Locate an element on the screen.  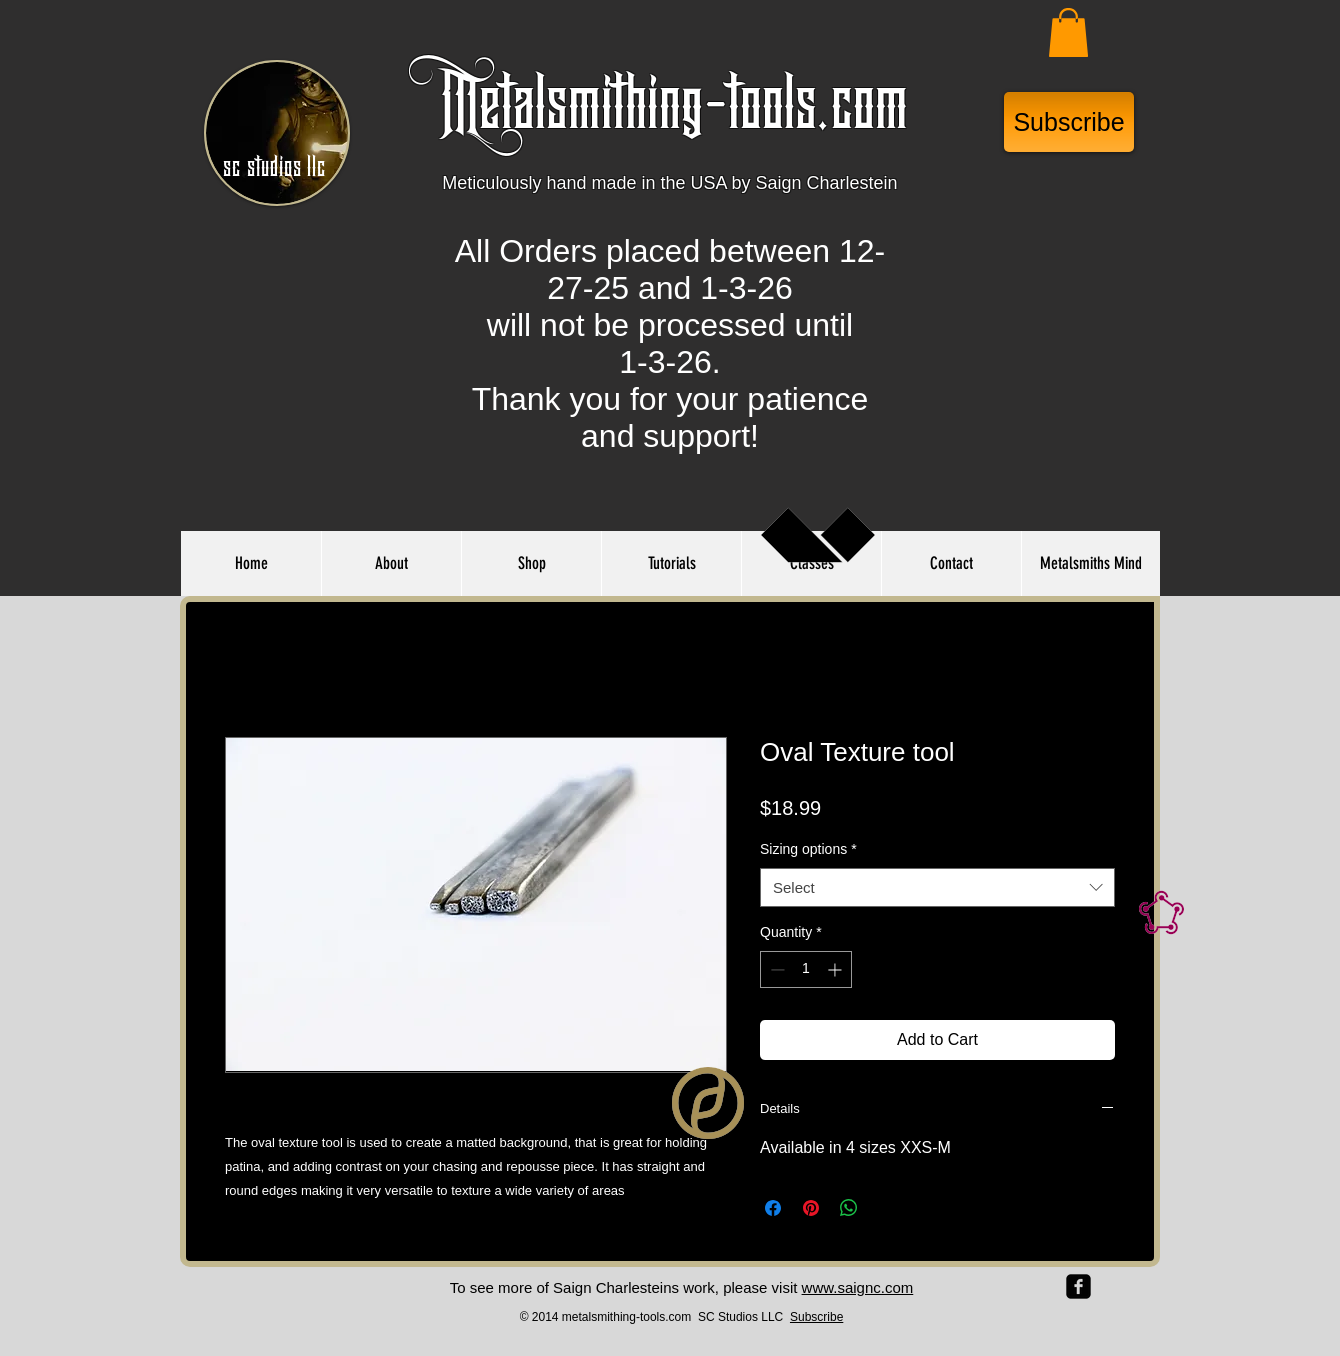
Alpine.js framework logo is located at coordinates (818, 535).